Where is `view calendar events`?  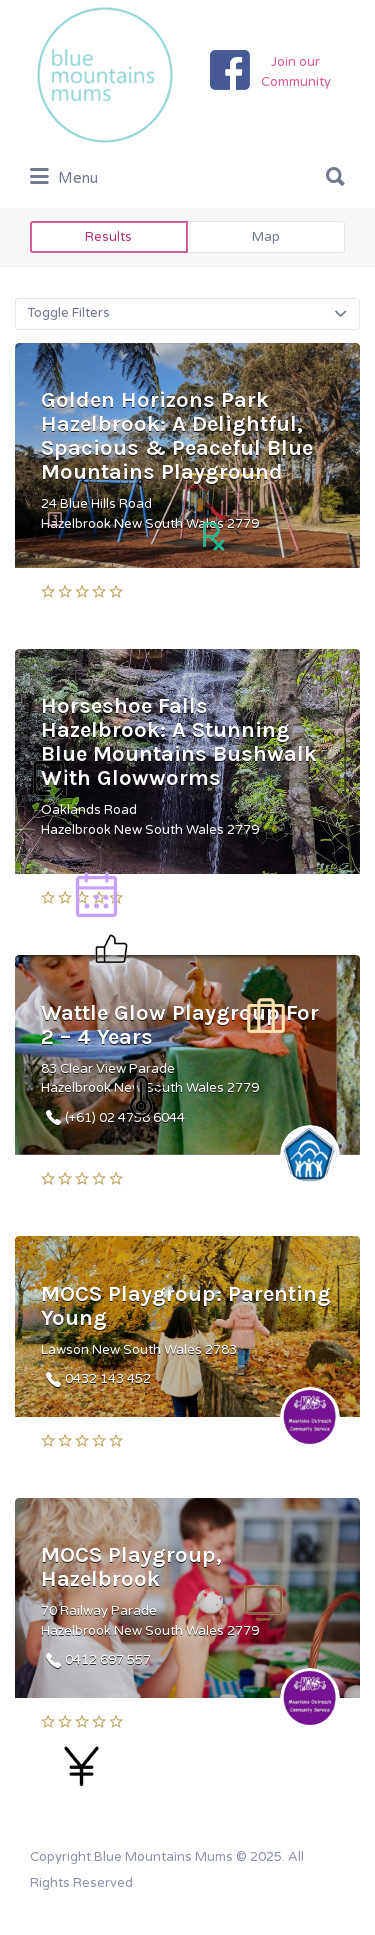 view calendar events is located at coordinates (96, 896).